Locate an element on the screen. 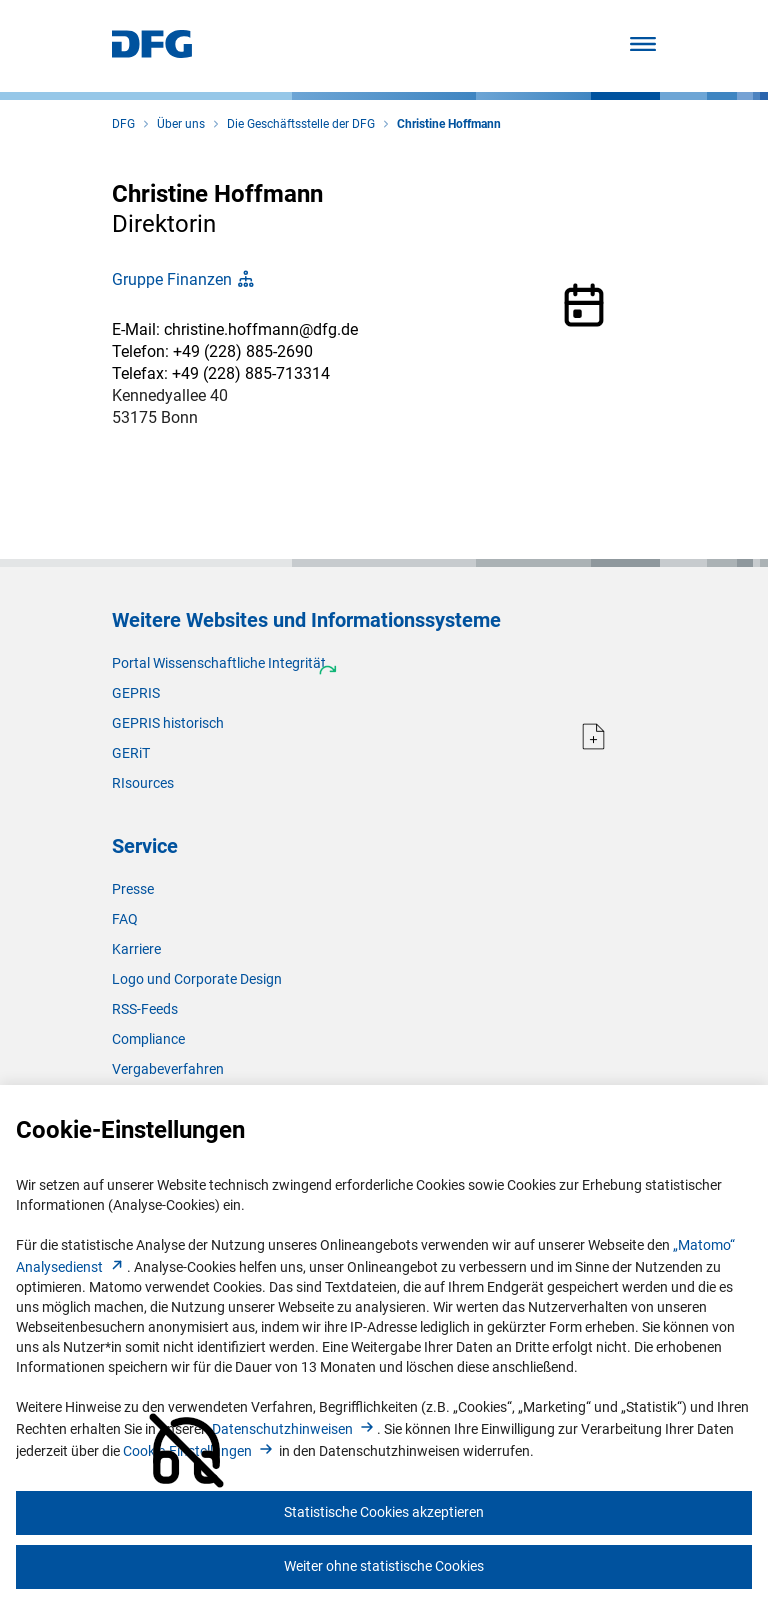 This screenshot has width=768, height=1619. redo an action is located at coordinates (327, 669).